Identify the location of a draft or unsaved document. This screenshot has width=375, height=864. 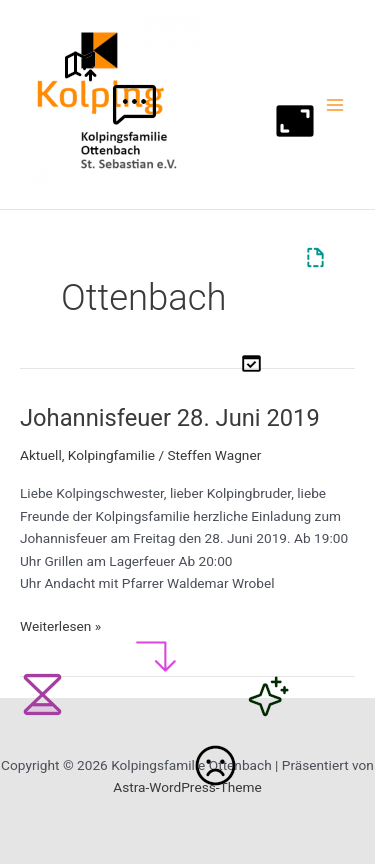
(315, 257).